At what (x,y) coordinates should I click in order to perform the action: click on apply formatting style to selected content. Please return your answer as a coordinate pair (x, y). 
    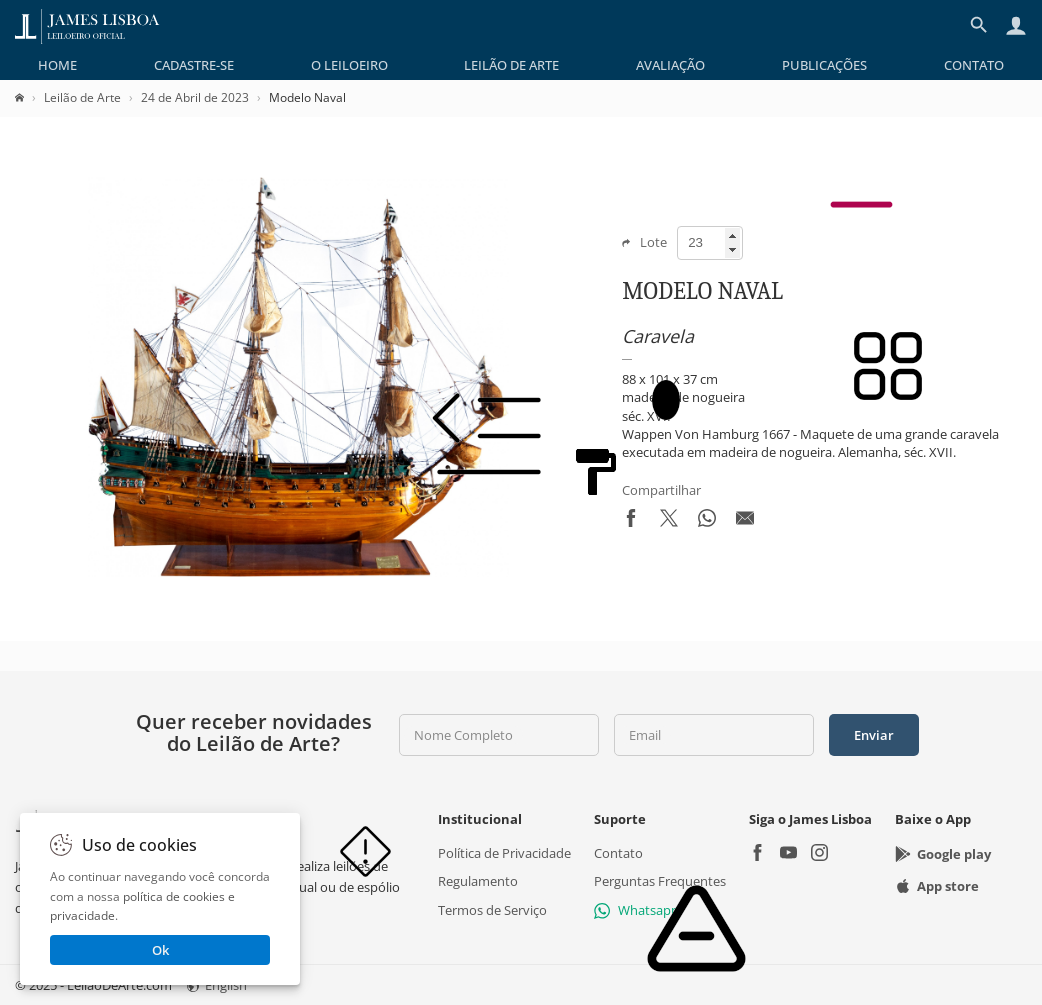
    Looking at the image, I should click on (595, 472).